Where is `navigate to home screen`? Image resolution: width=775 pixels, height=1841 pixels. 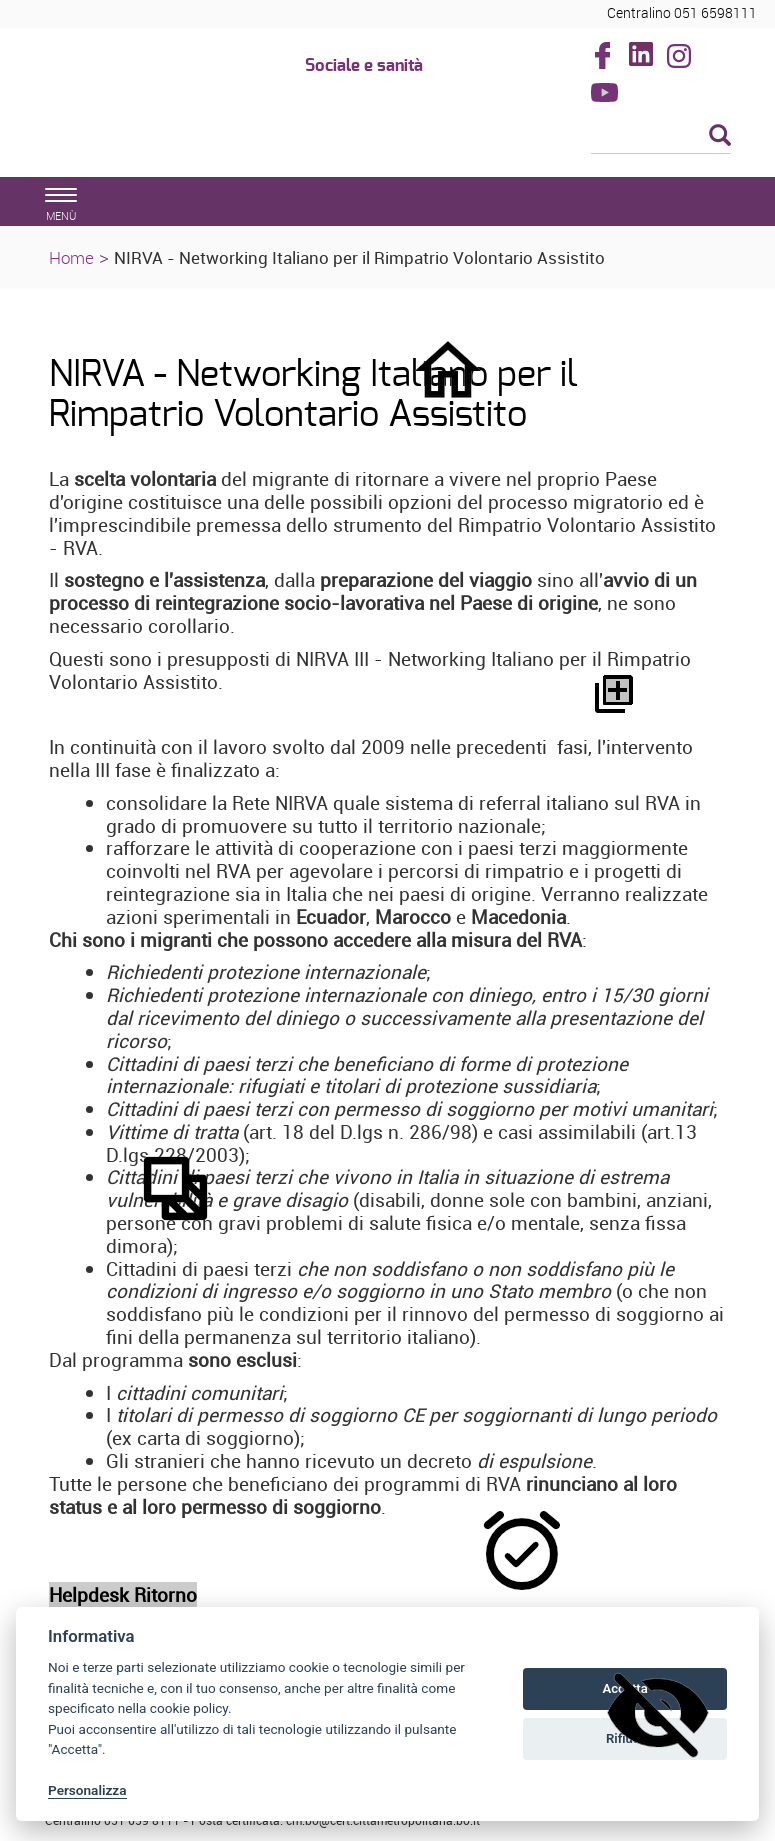
navigate to home screen is located at coordinates (448, 371).